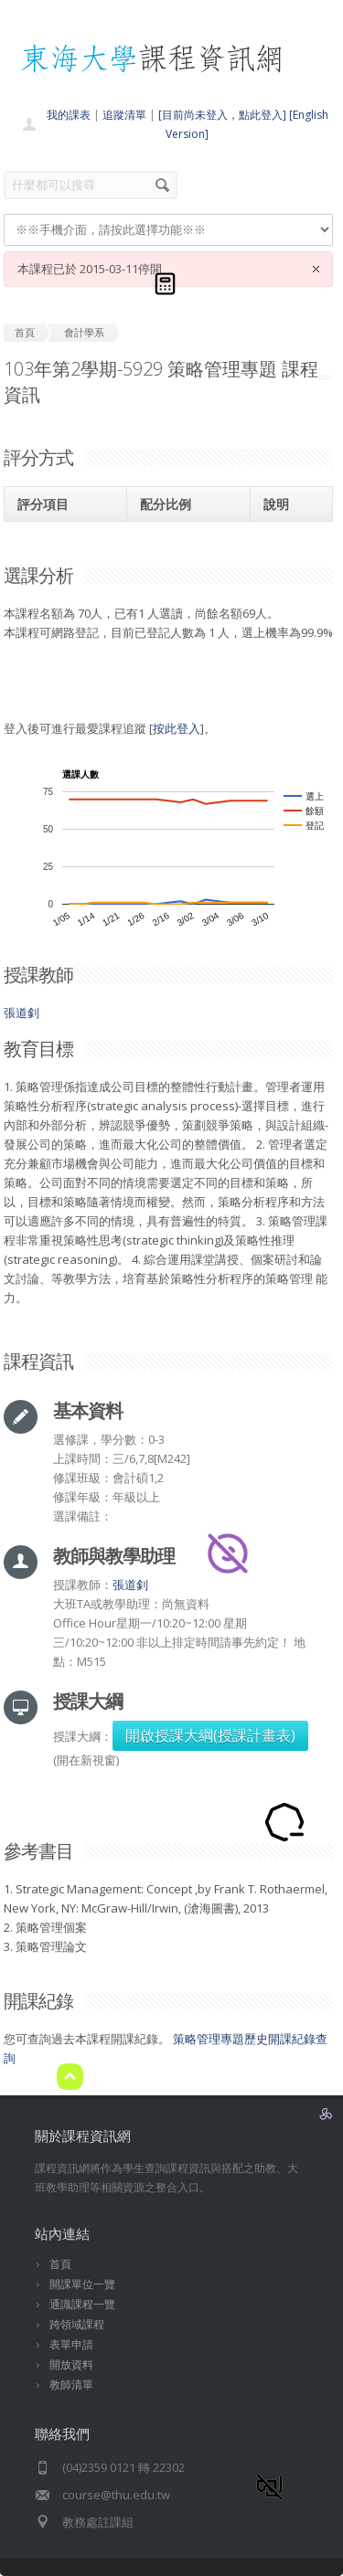 The image size is (343, 2576). I want to click on remove or delete an item with a warning, so click(284, 1822).